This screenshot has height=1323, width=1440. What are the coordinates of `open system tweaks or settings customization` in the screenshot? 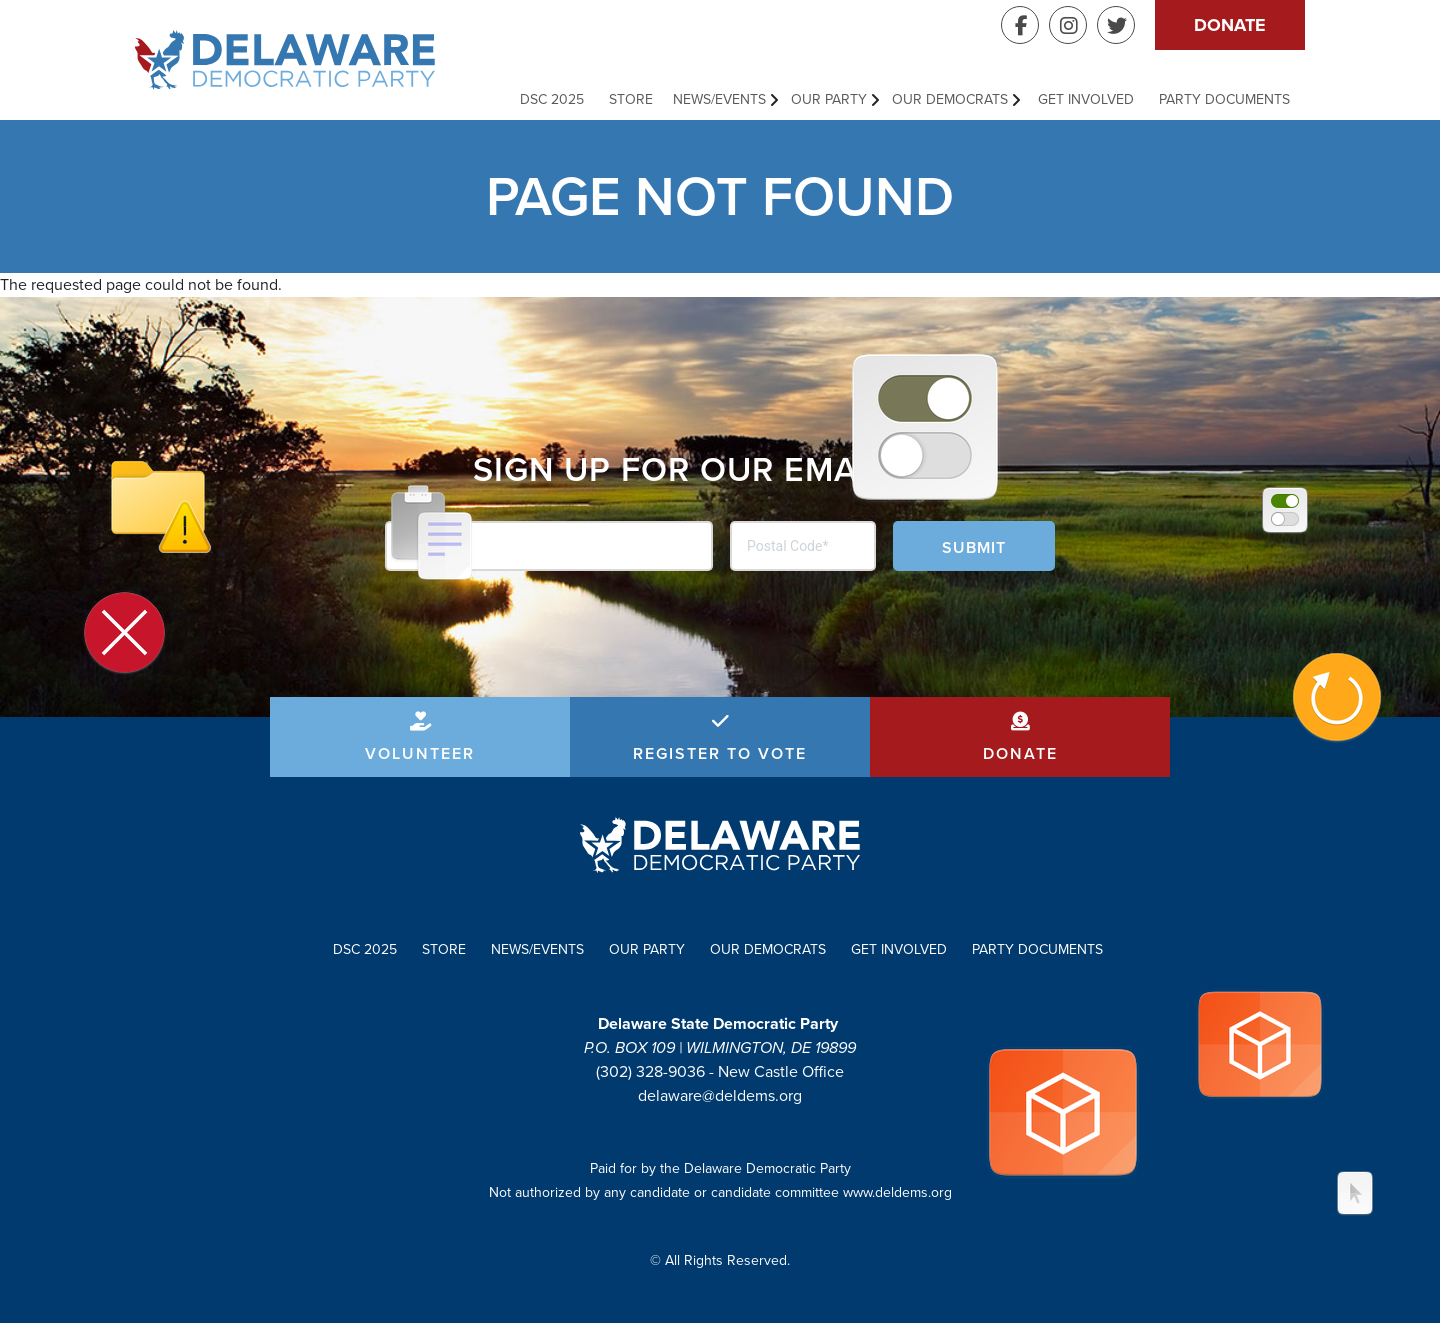 It's located at (1285, 510).